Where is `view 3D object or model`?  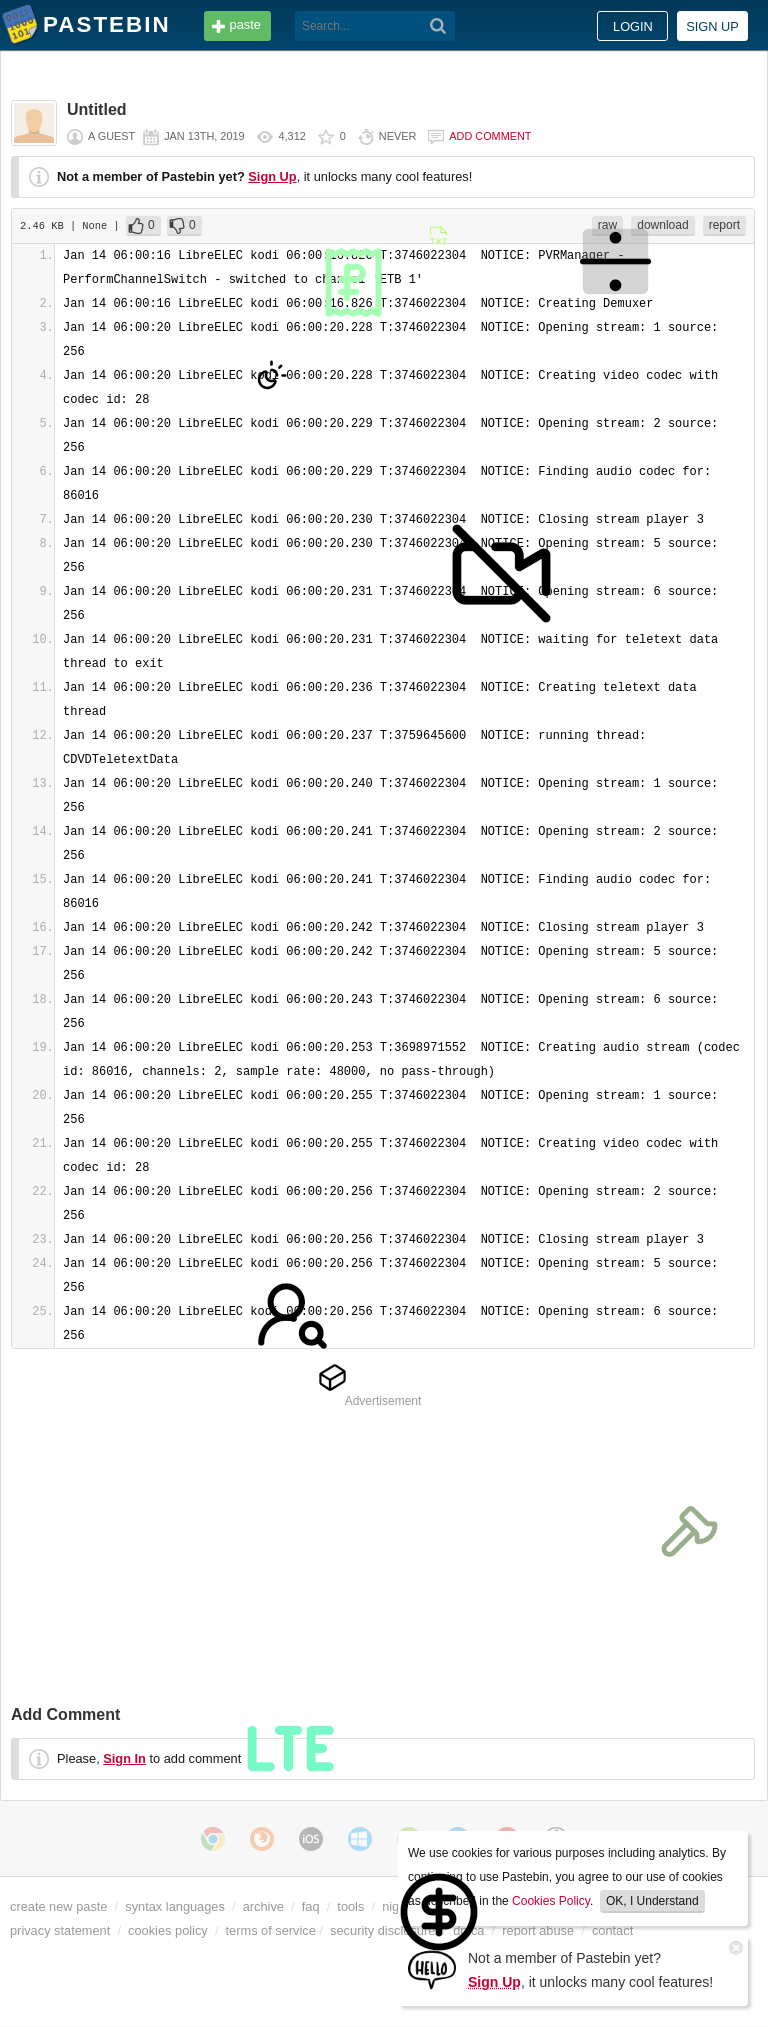 view 3D object or model is located at coordinates (332, 1377).